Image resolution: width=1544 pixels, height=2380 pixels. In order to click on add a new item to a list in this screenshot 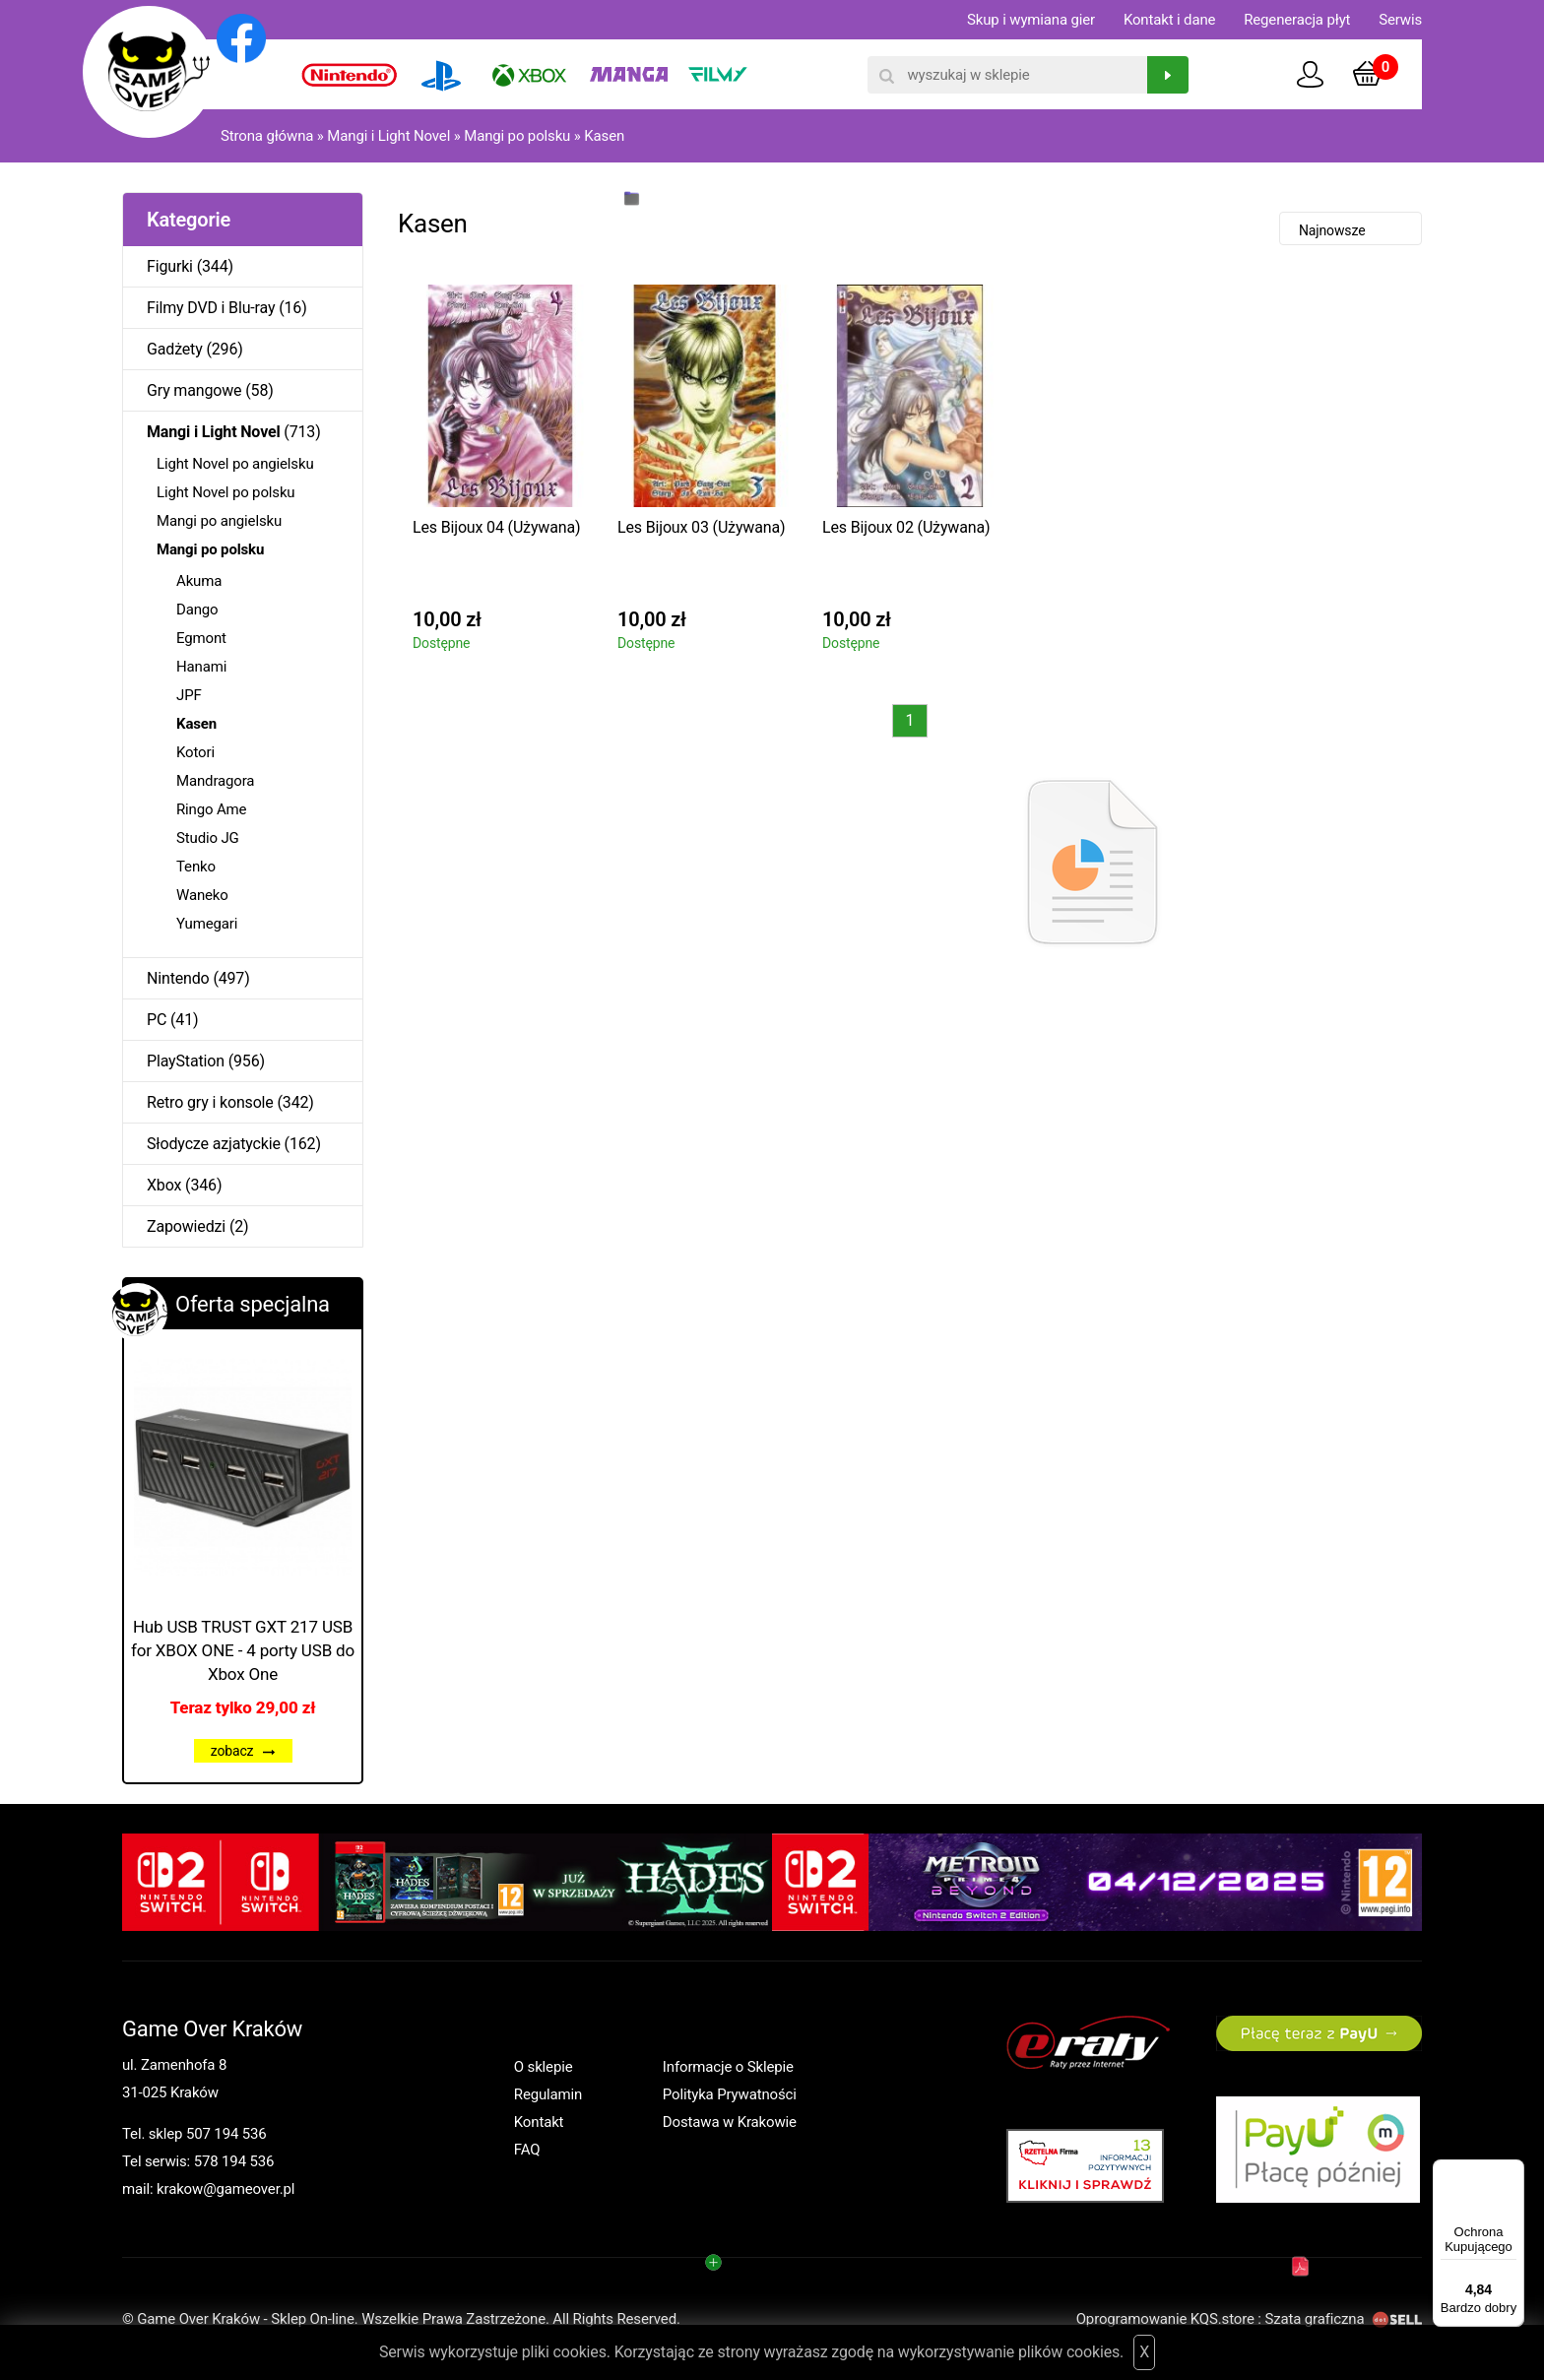, I will do `click(713, 2262)`.